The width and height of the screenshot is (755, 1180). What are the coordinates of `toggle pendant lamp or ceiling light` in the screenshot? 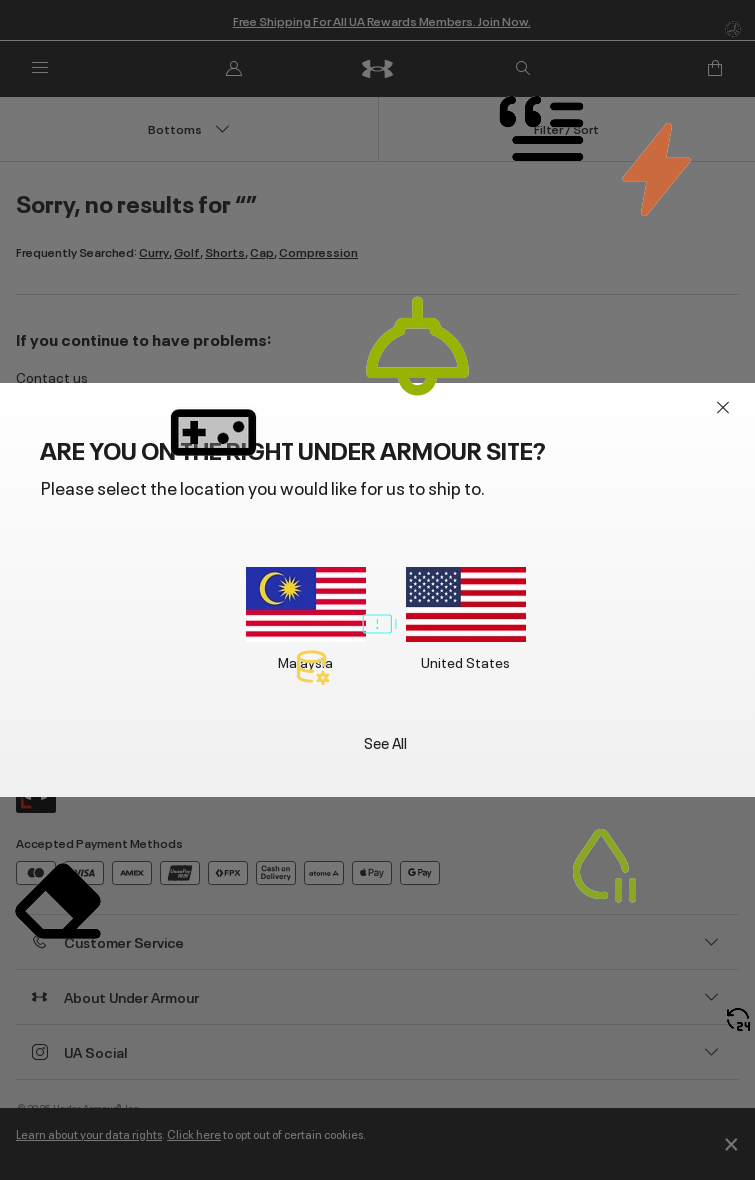 It's located at (417, 351).